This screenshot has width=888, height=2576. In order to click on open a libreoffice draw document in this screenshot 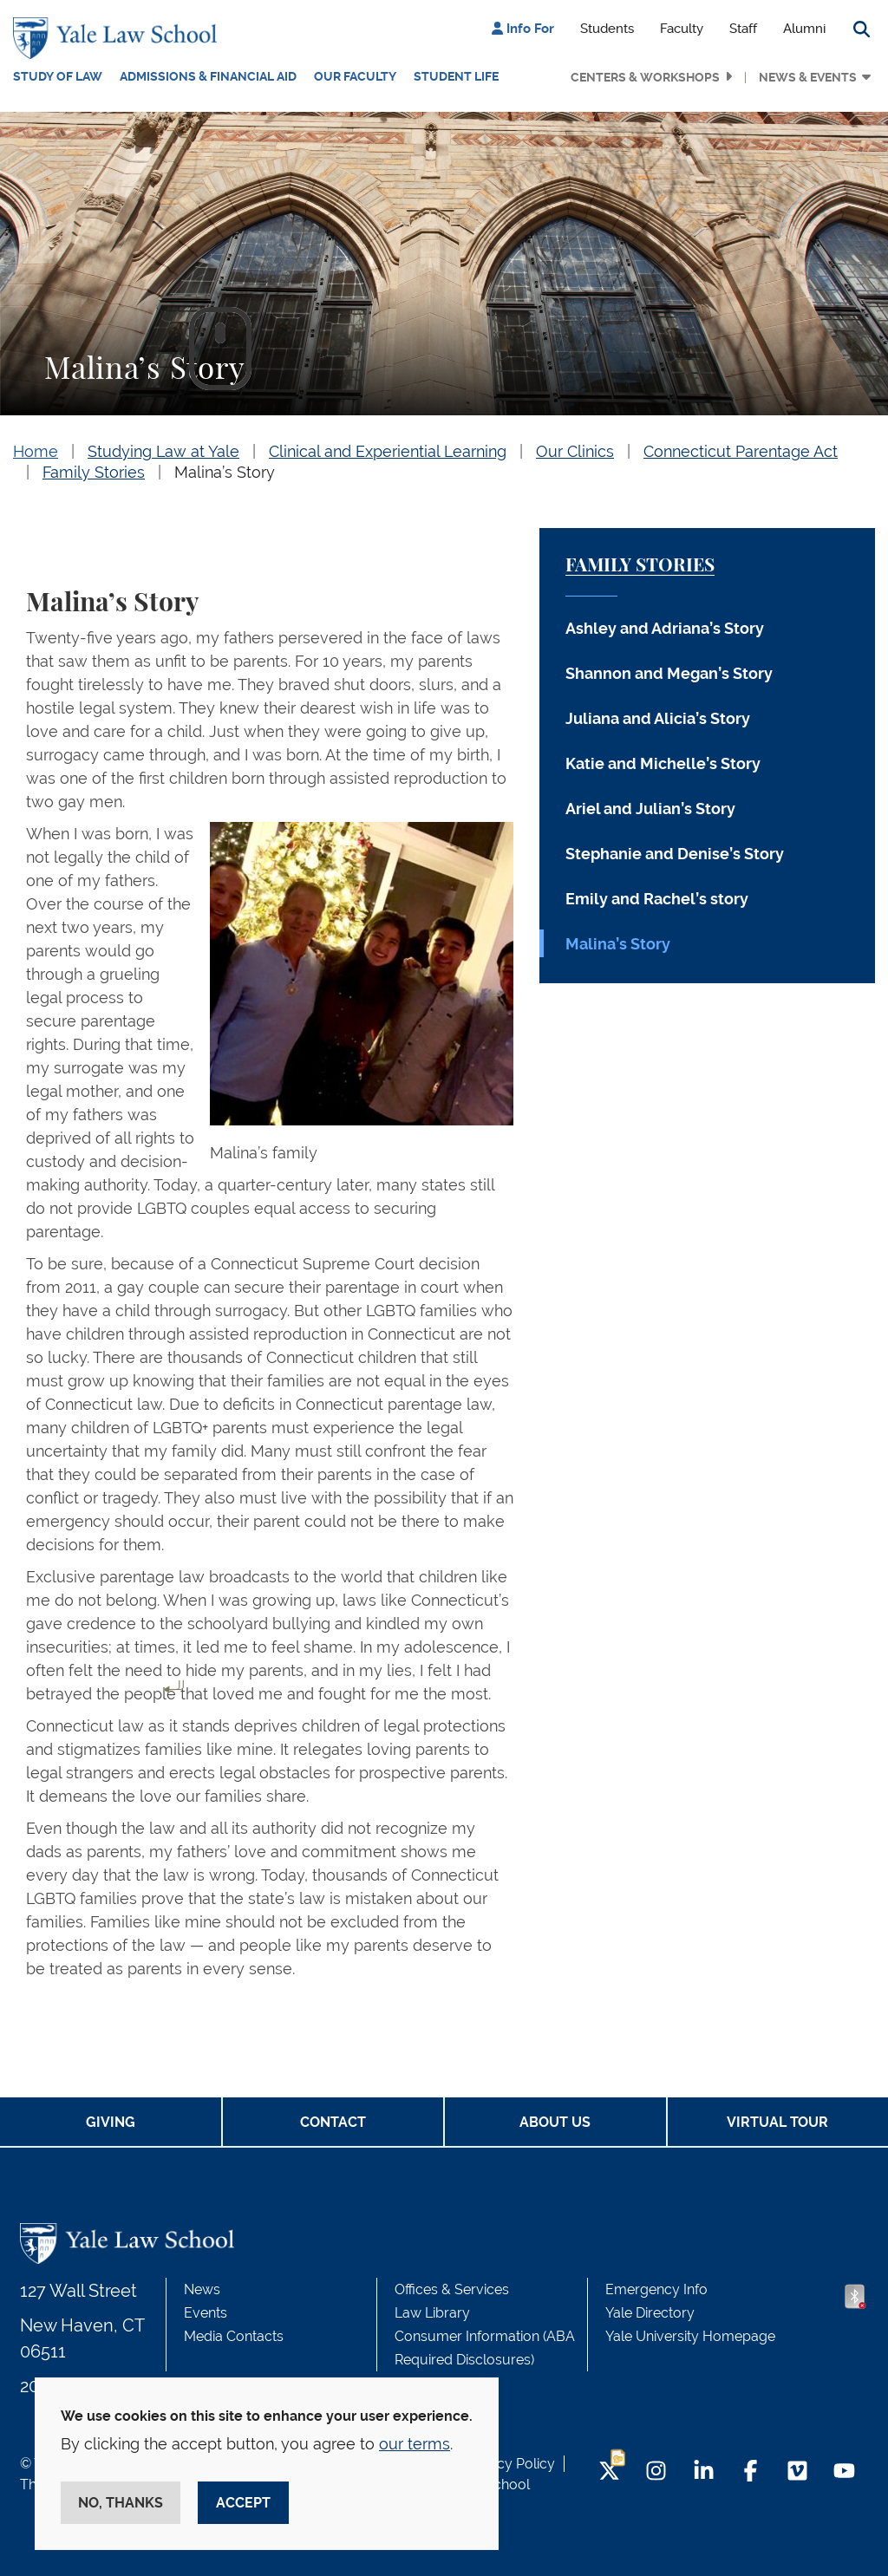, I will do `click(617, 2457)`.